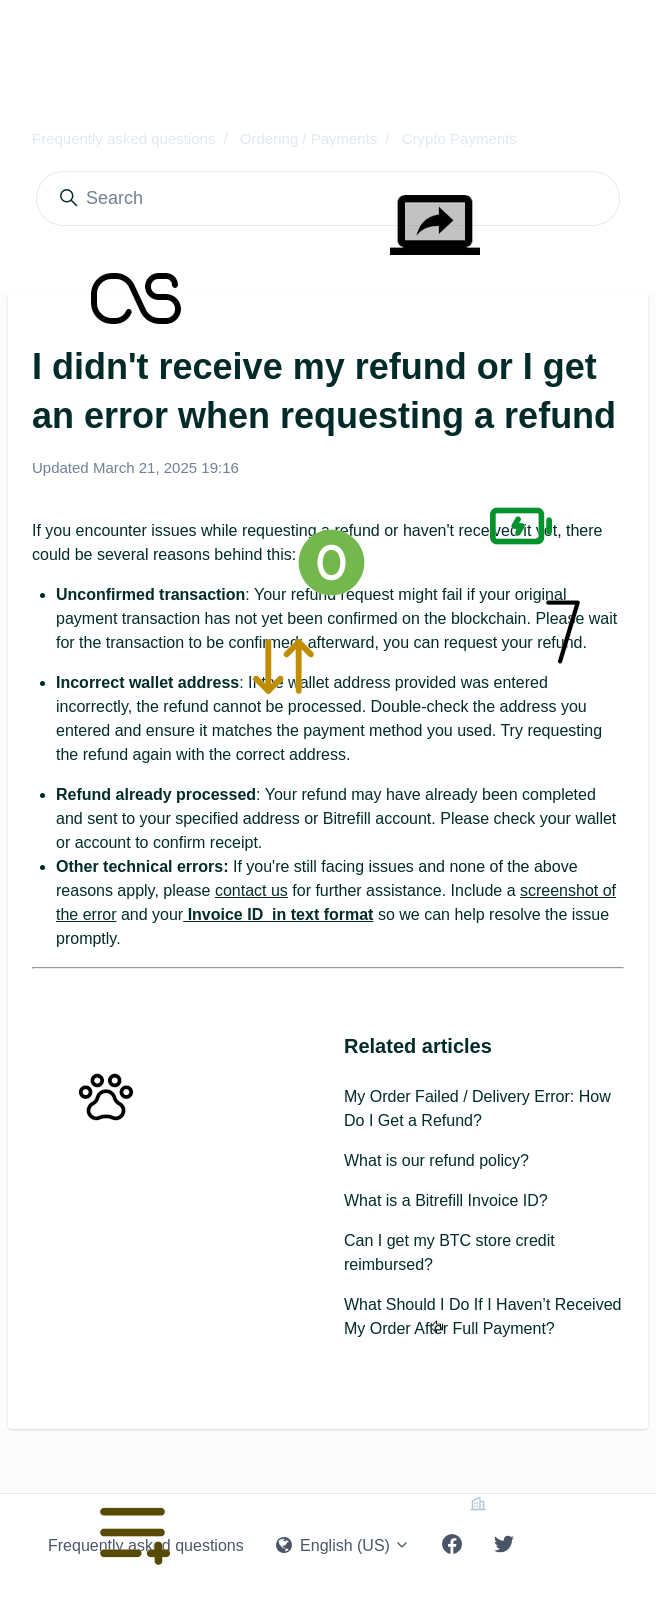  What do you see at coordinates (283, 666) in the screenshot?
I see `sort items in ascending or descending order` at bounding box center [283, 666].